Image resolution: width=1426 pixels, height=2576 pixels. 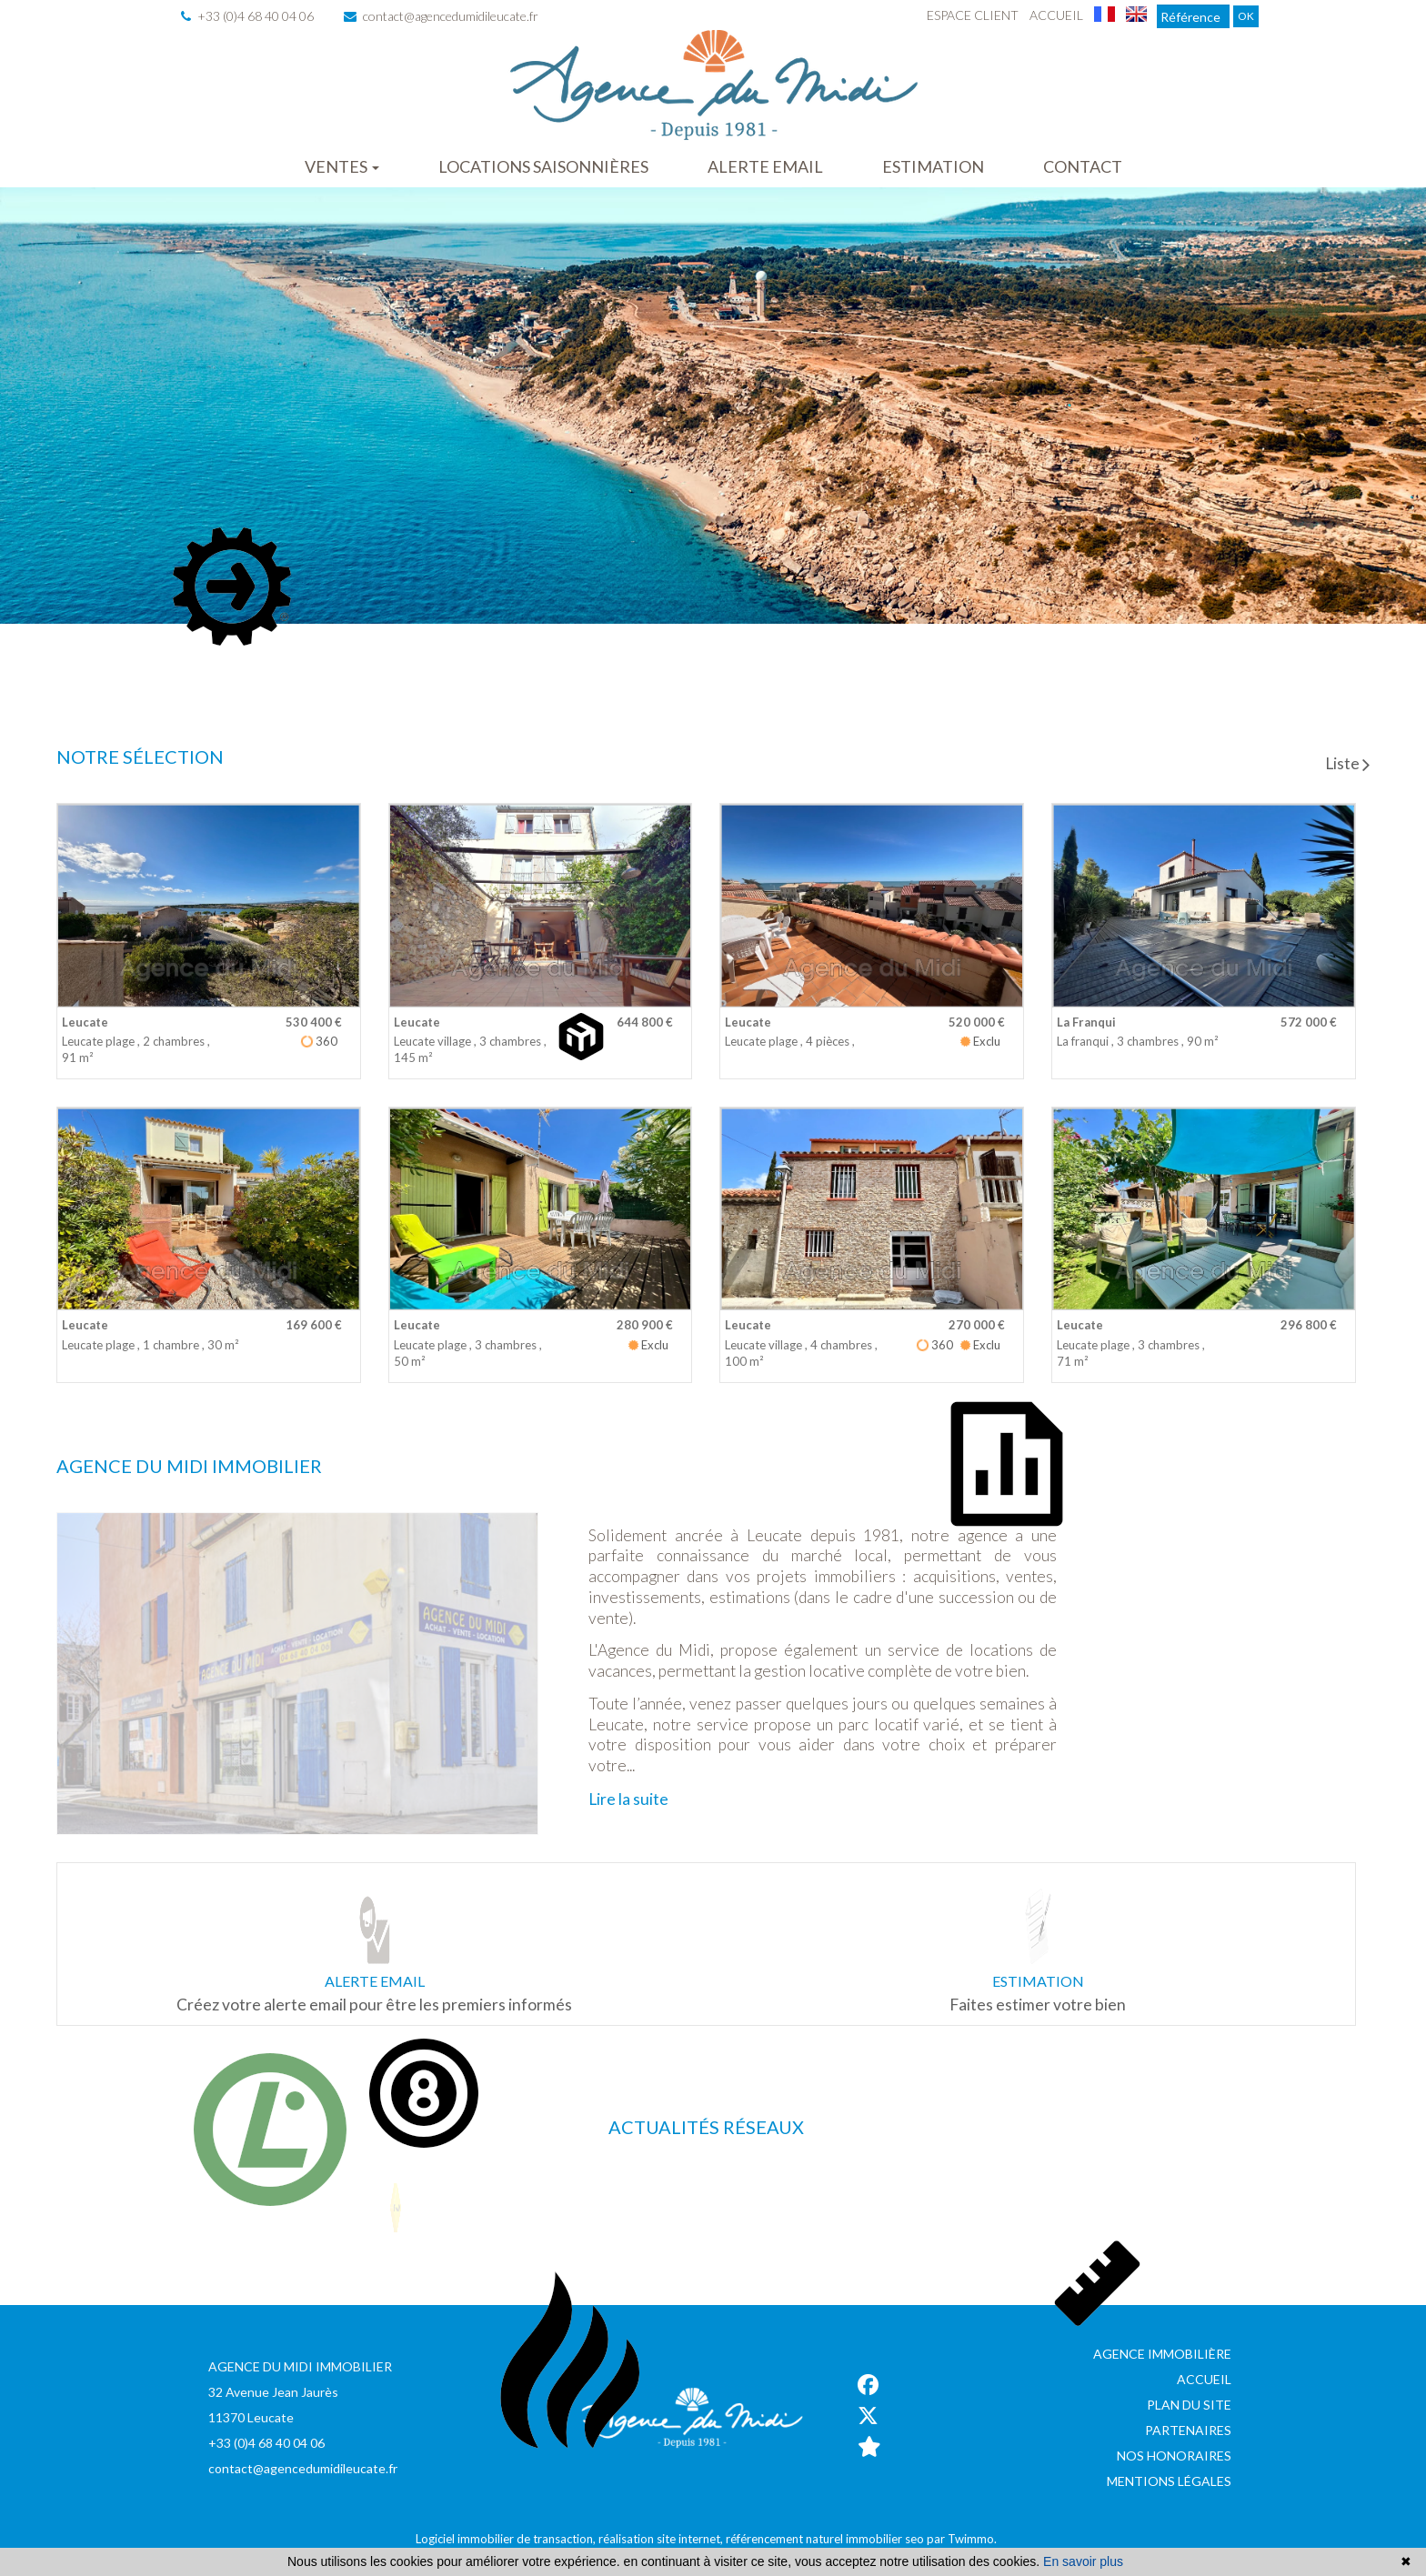 I want to click on indicates hot or trending content, so click(x=572, y=2364).